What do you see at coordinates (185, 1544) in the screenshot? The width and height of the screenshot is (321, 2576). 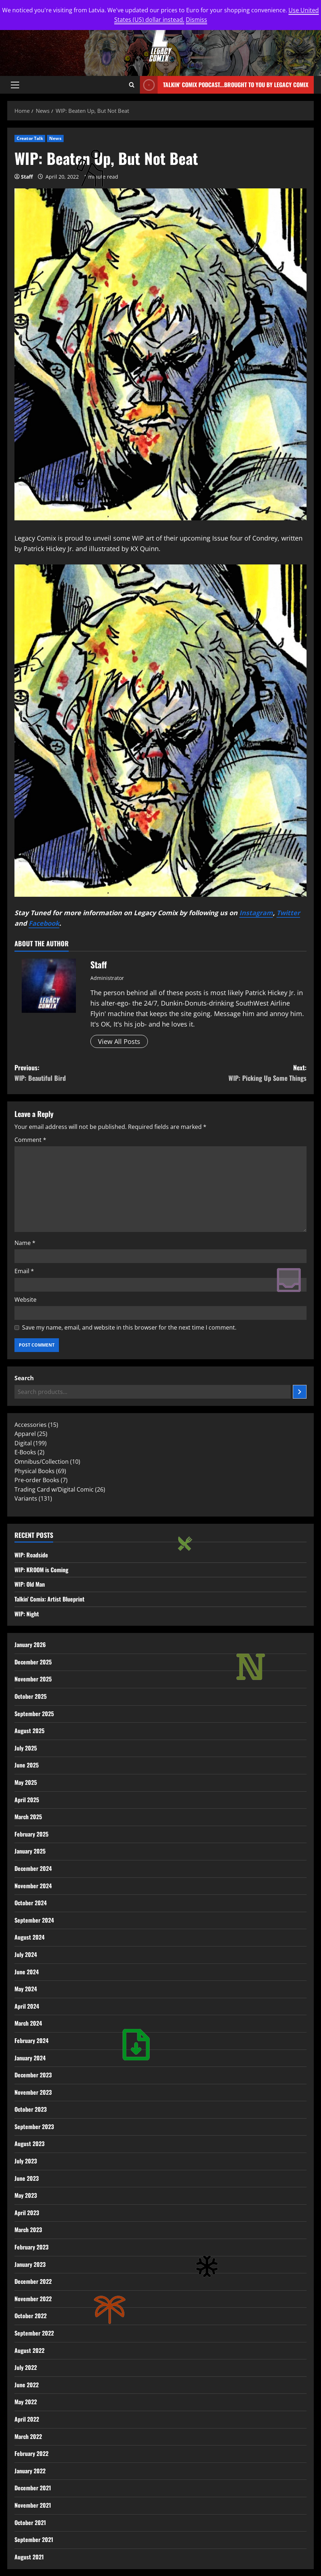 I see `find nearby restaurants or dining options` at bounding box center [185, 1544].